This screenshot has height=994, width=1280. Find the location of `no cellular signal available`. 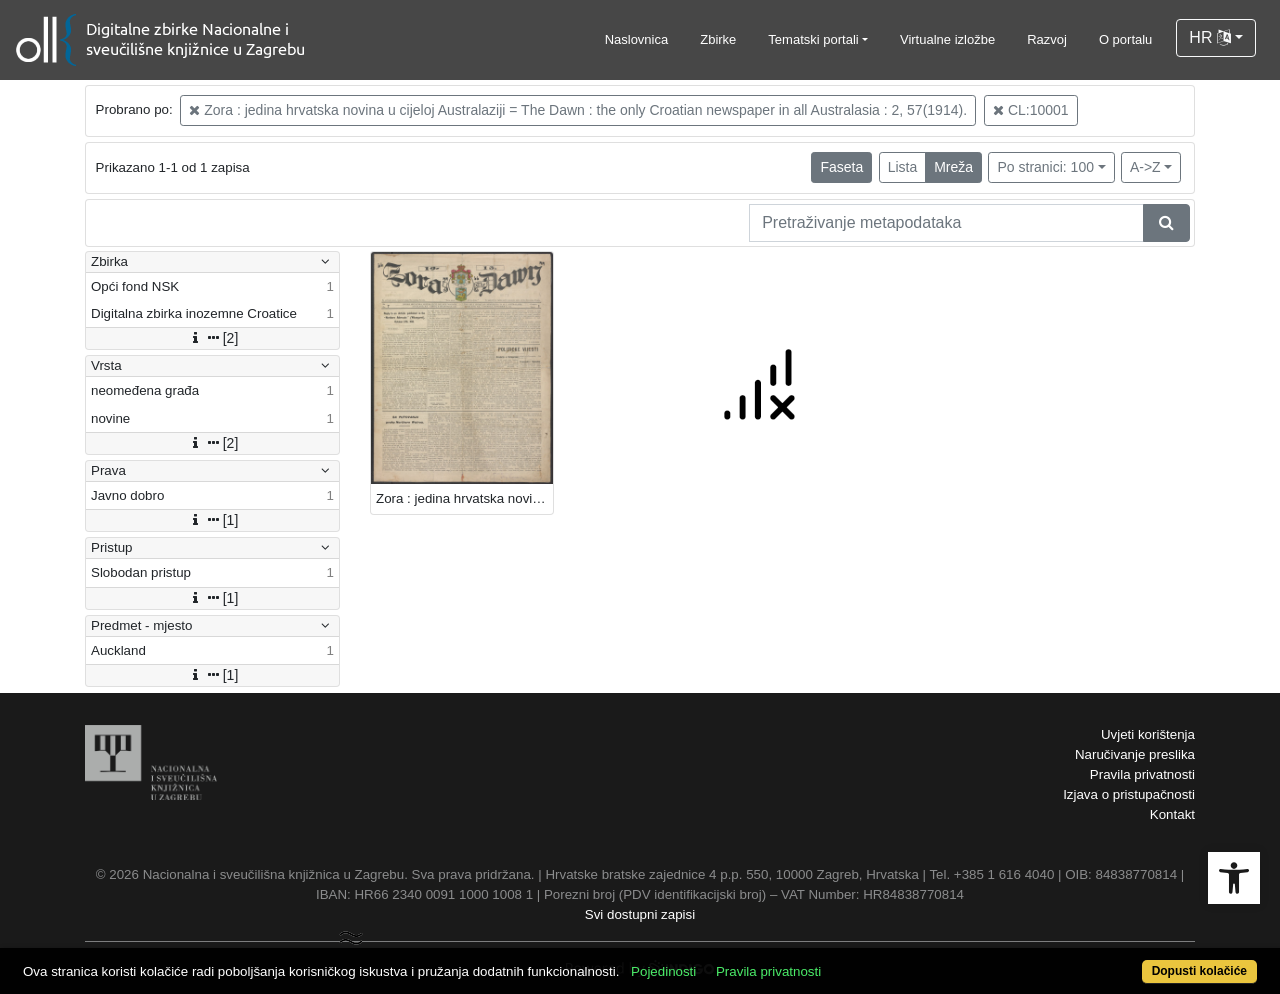

no cellular signal available is located at coordinates (761, 389).